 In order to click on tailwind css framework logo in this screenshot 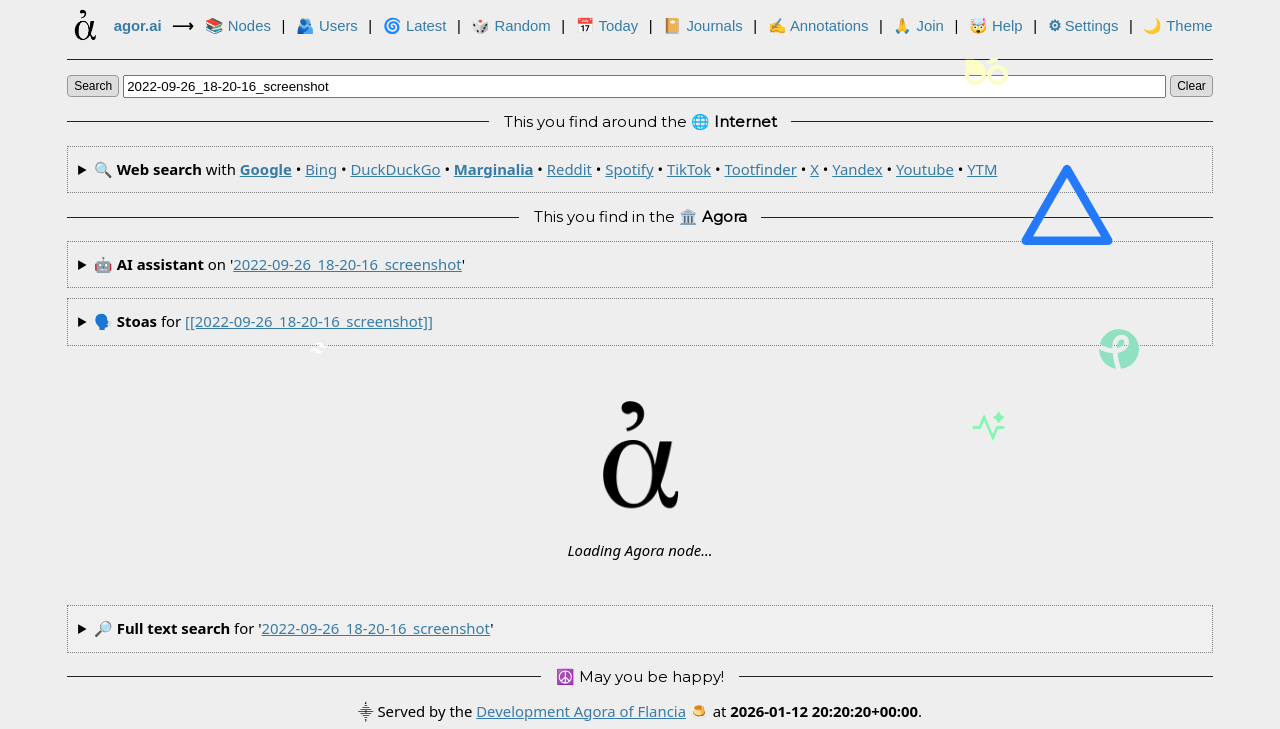, I will do `click(319, 348)`.